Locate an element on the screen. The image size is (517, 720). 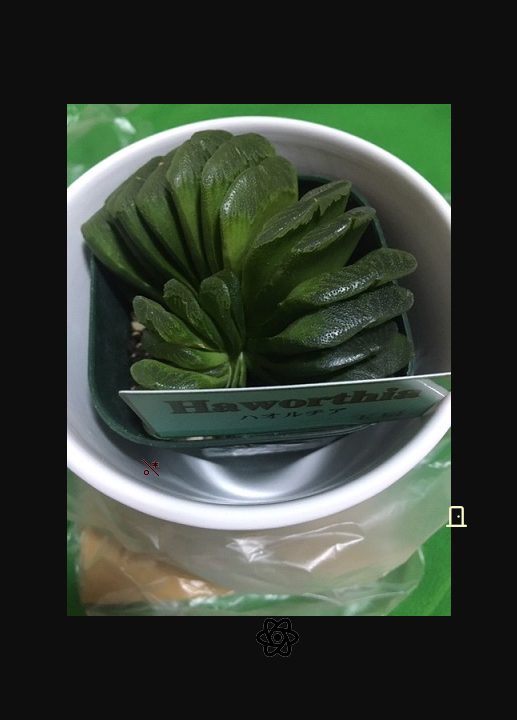
indicates a React.js application or component is located at coordinates (277, 637).